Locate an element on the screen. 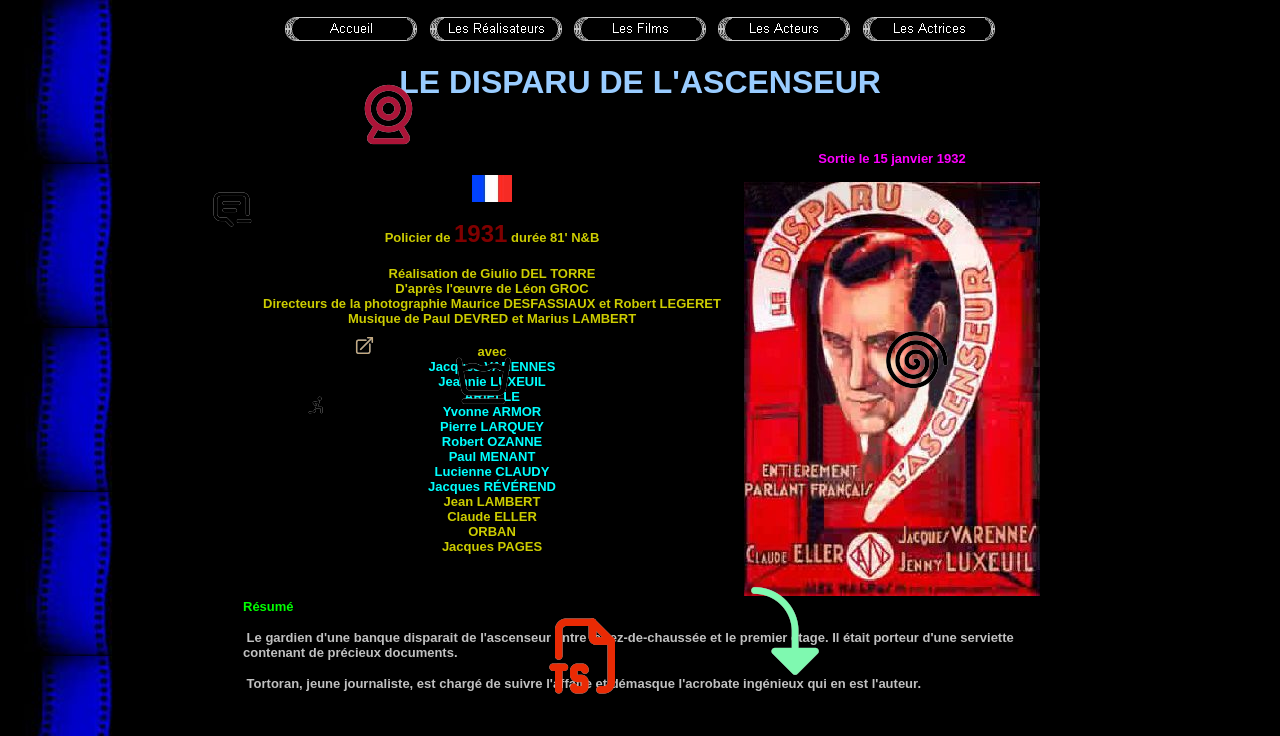 The image size is (1280, 736). indicates loading or processing in progress is located at coordinates (913, 358).